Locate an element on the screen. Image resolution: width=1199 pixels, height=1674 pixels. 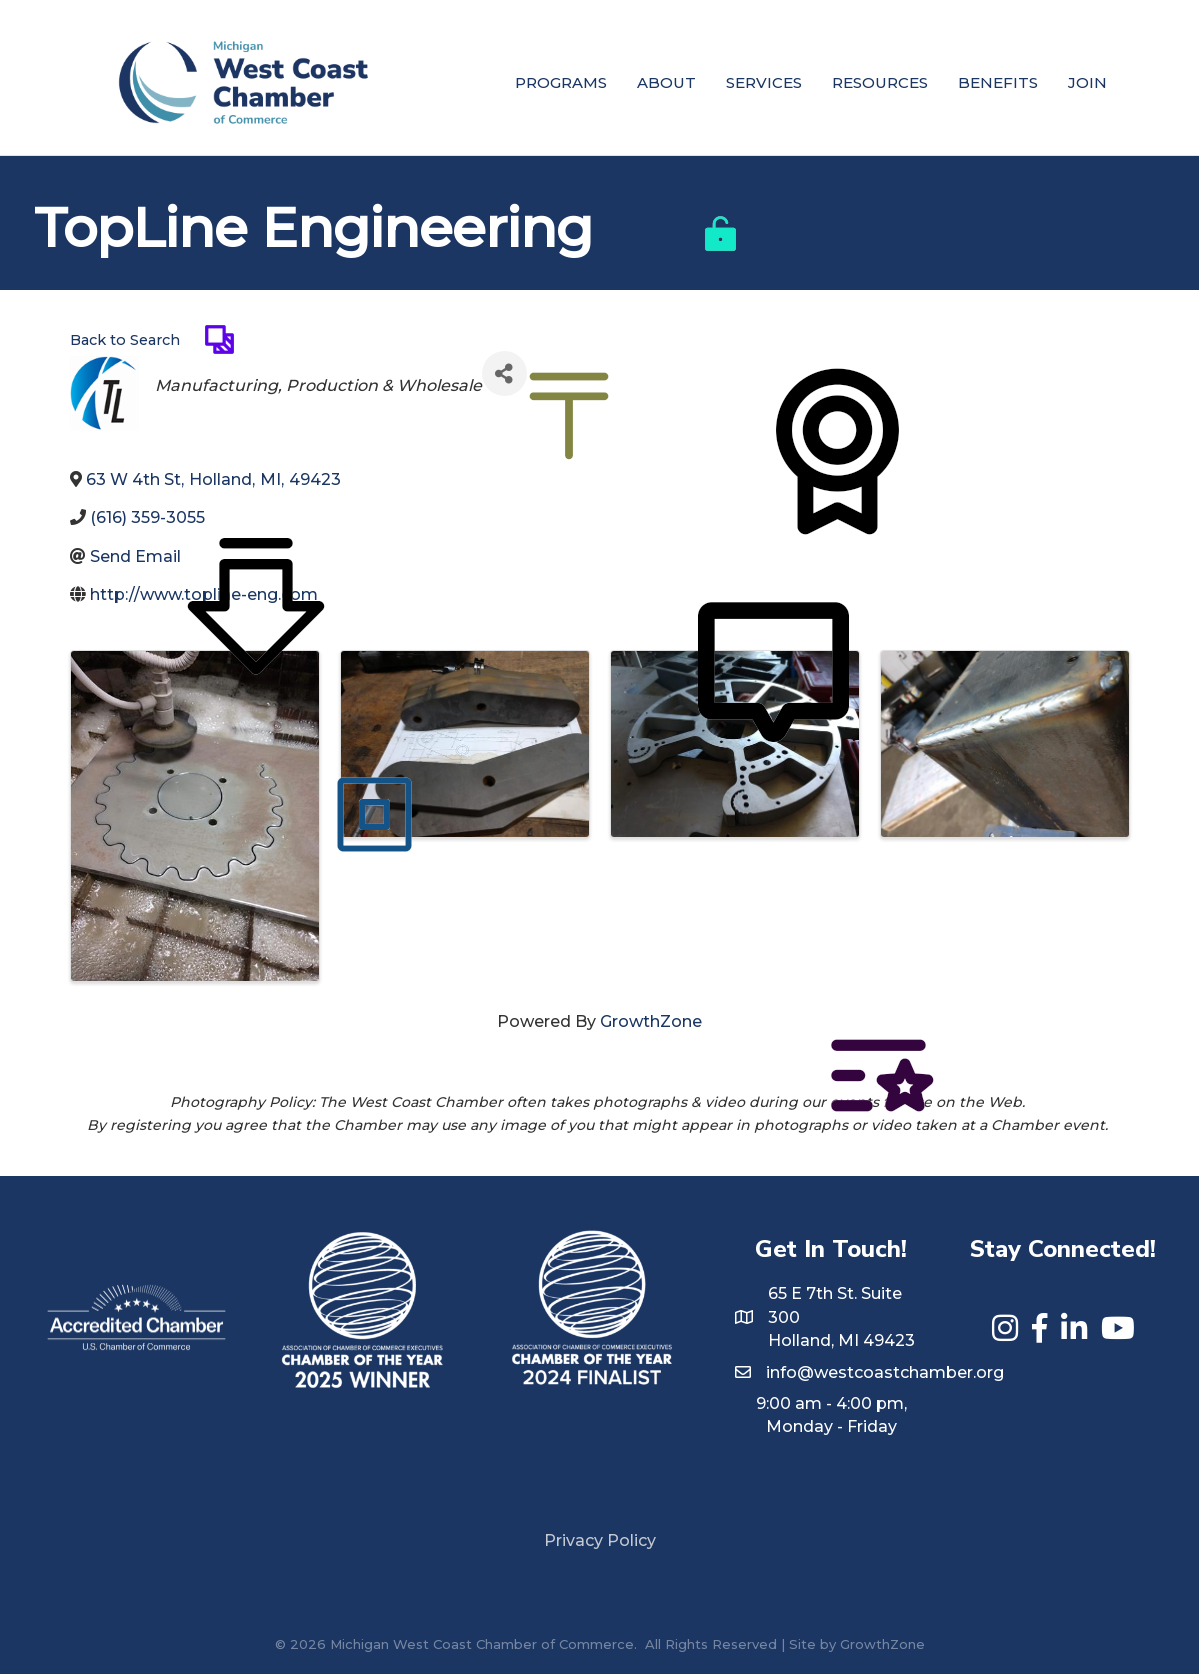
view your favorites list is located at coordinates (878, 1075).